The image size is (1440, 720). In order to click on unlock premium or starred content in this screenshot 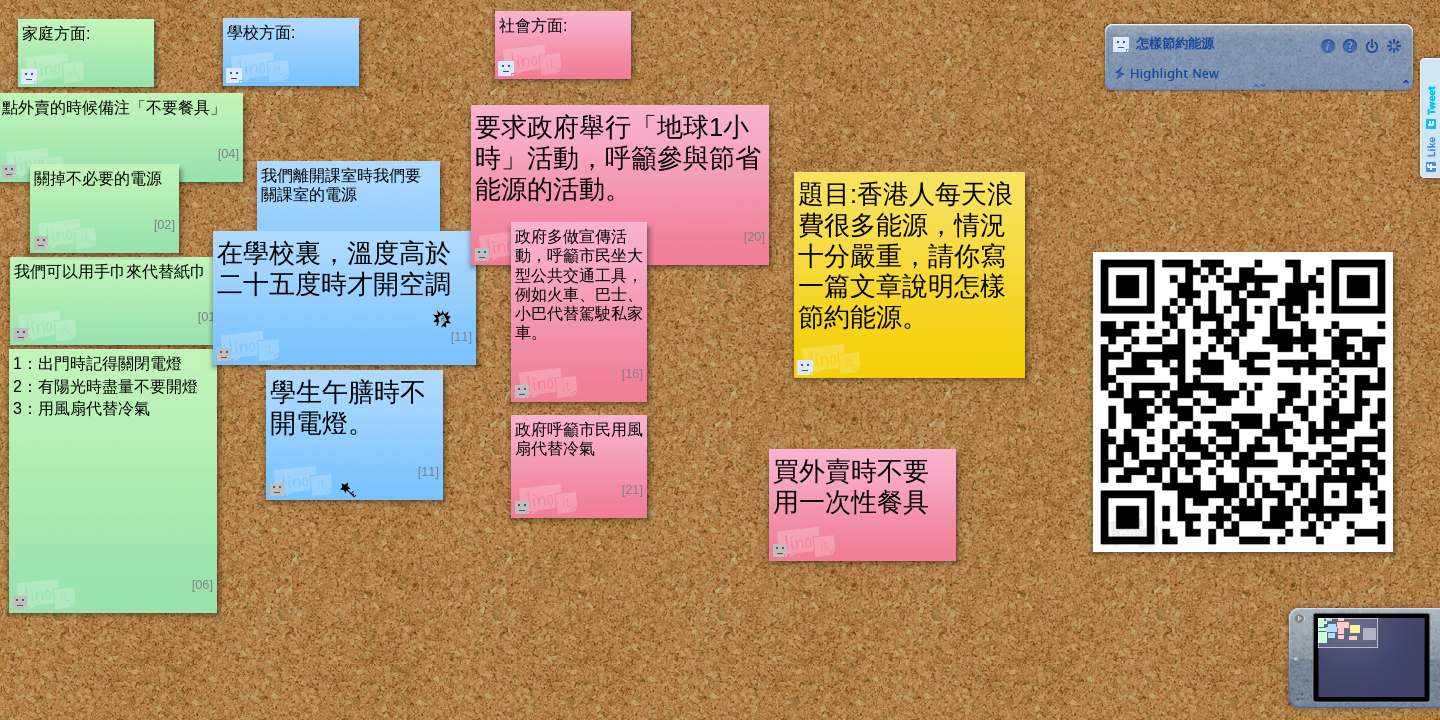, I will do `click(348, 490)`.